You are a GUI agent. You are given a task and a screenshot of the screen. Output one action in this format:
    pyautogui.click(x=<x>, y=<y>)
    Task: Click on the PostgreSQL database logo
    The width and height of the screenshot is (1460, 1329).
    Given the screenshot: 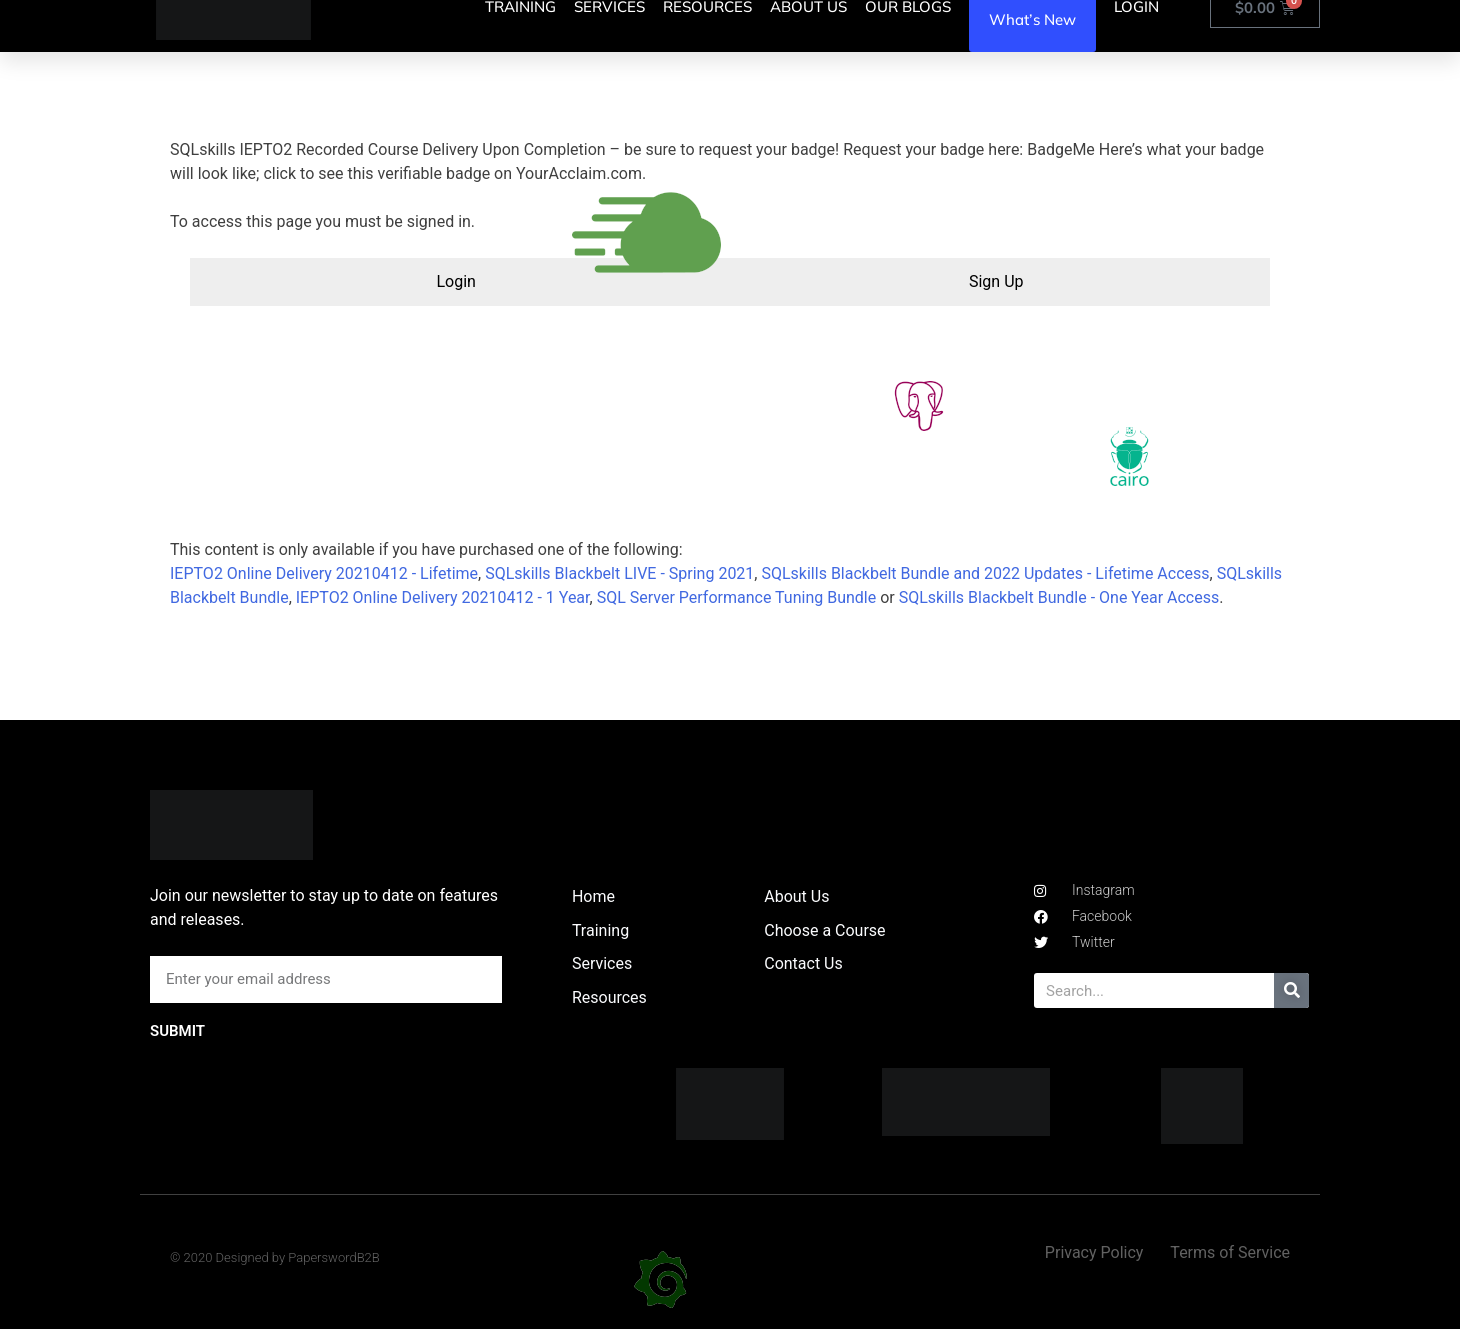 What is the action you would take?
    pyautogui.click(x=919, y=406)
    